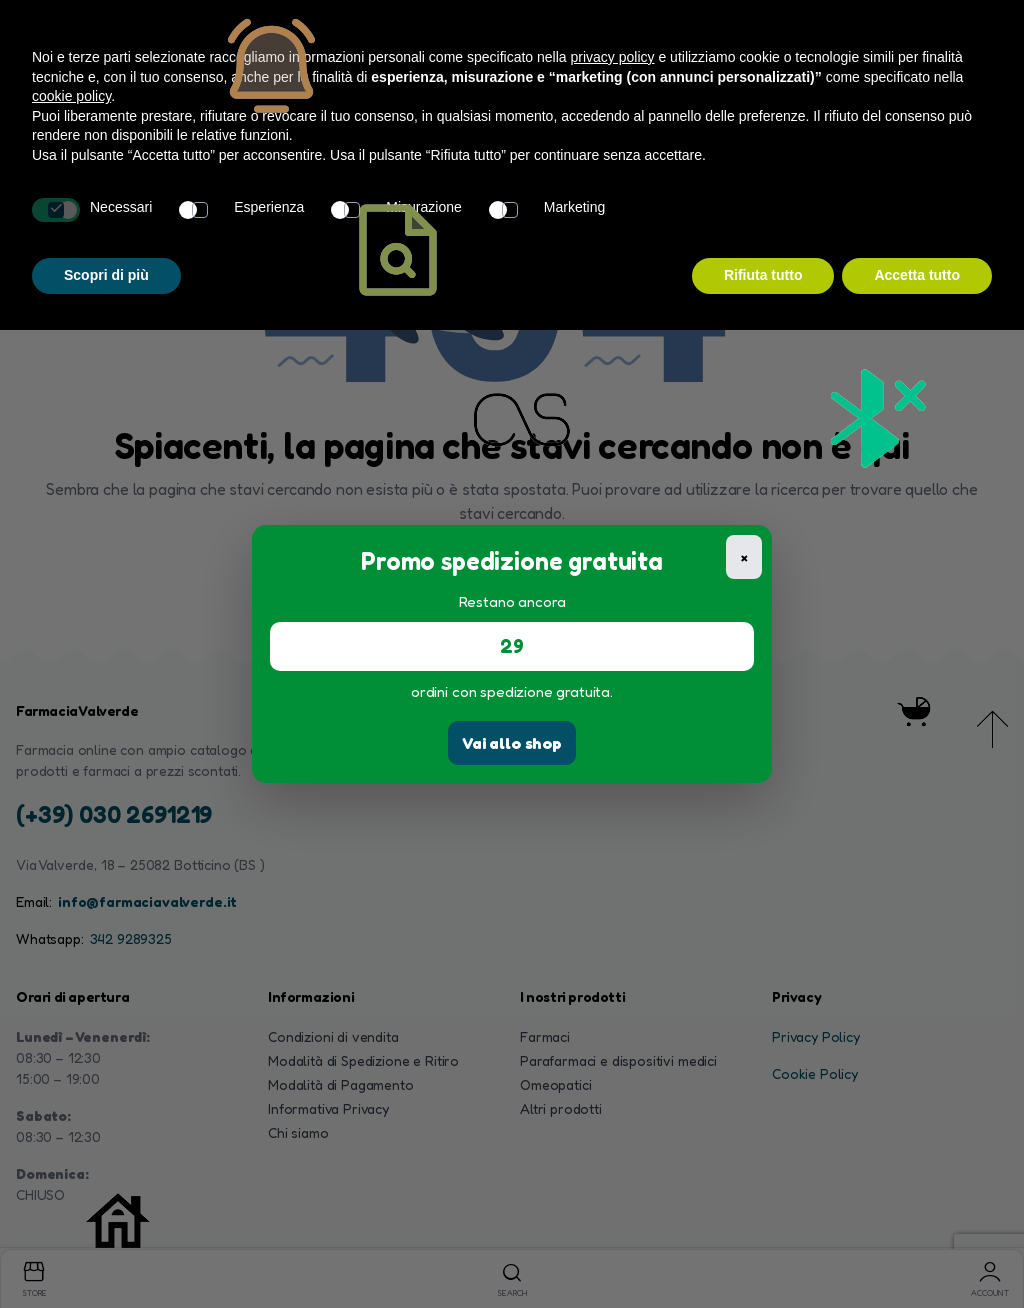  Describe the element at coordinates (992, 729) in the screenshot. I see `scroll to top of page` at that location.